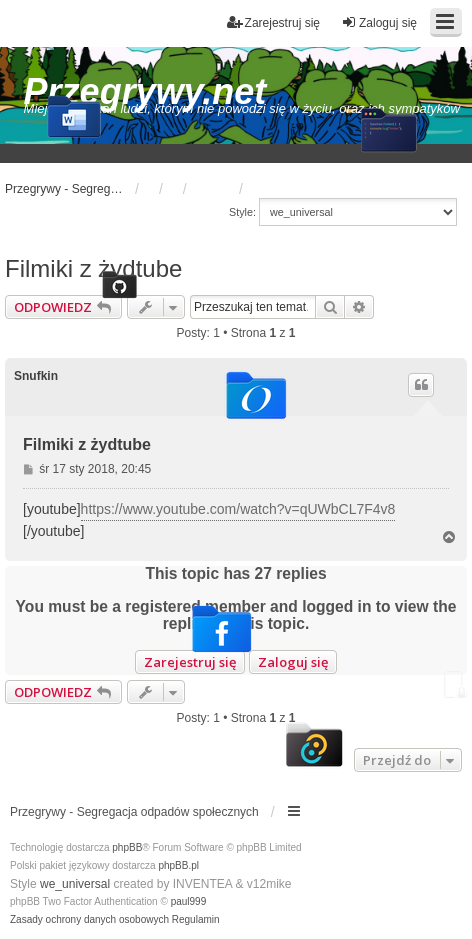 The height and width of the screenshot is (939, 472). I want to click on screen rotation is locked to portrait mode, so click(455, 684).